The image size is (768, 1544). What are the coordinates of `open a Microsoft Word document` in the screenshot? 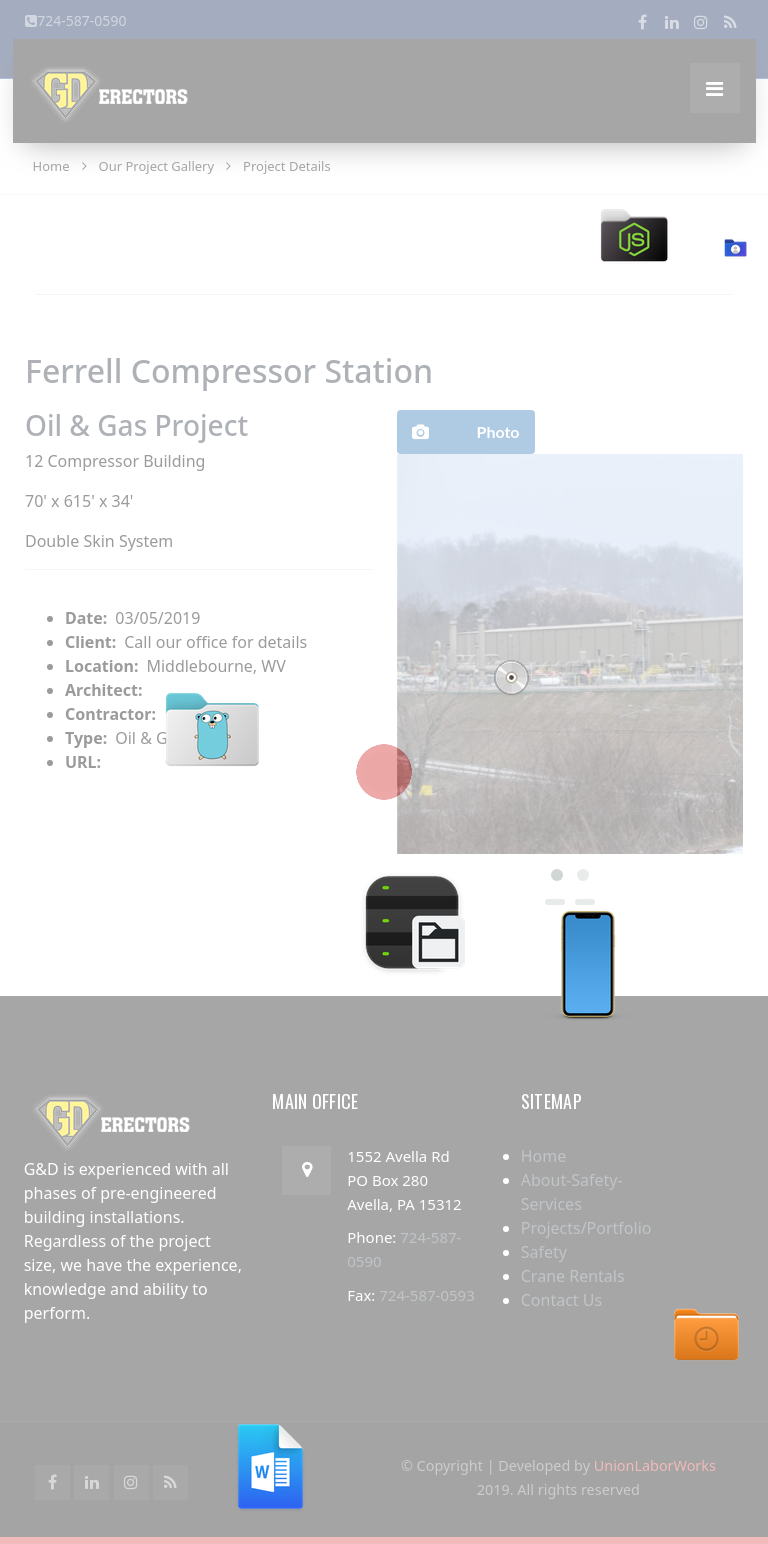 It's located at (270, 1466).